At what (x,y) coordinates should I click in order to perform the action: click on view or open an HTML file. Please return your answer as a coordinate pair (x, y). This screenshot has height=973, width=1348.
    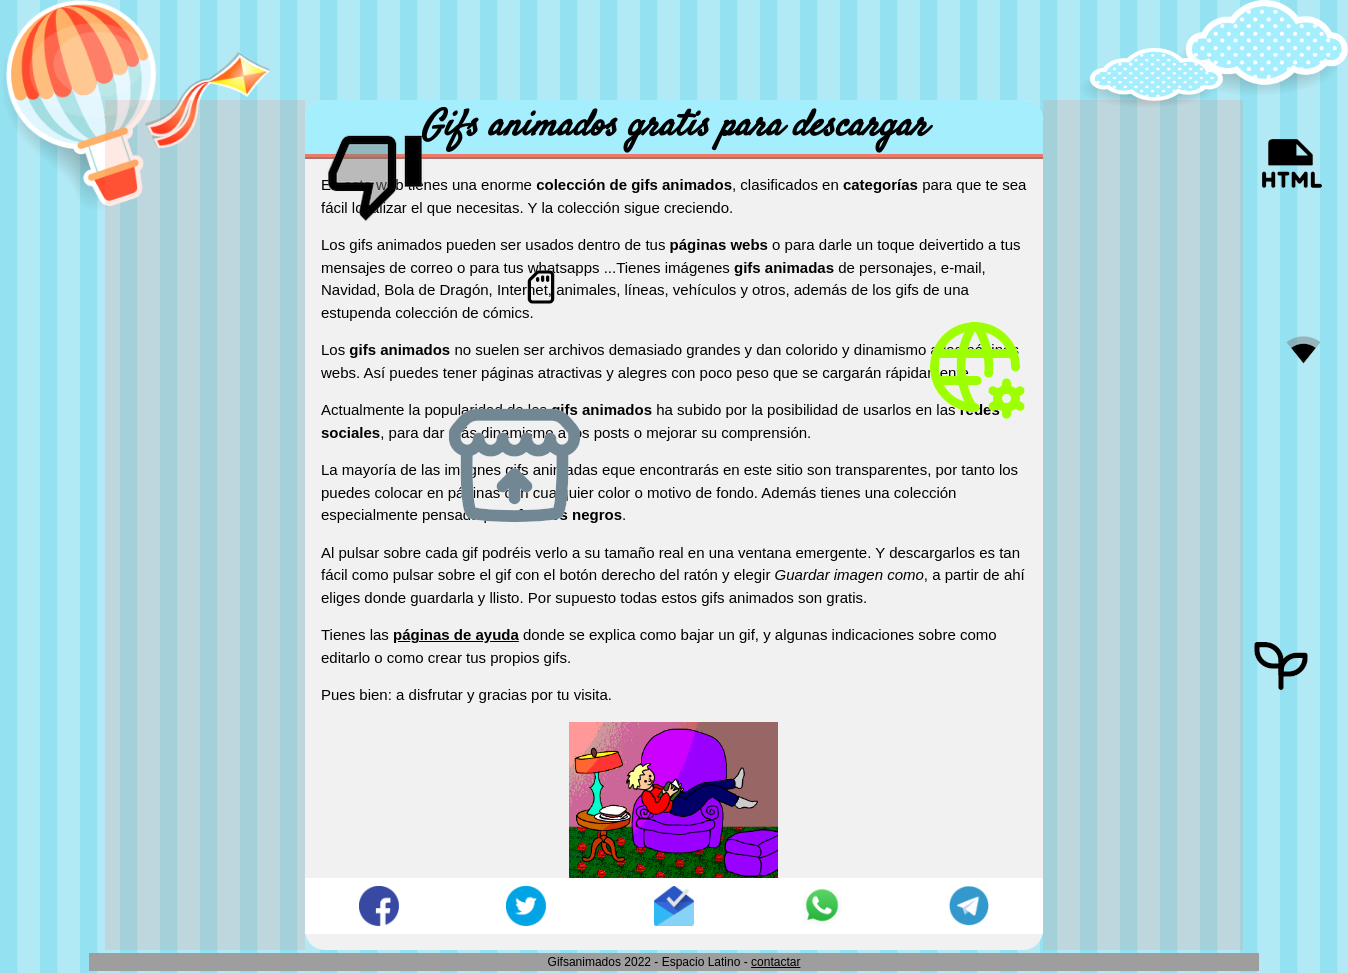
    Looking at the image, I should click on (1290, 165).